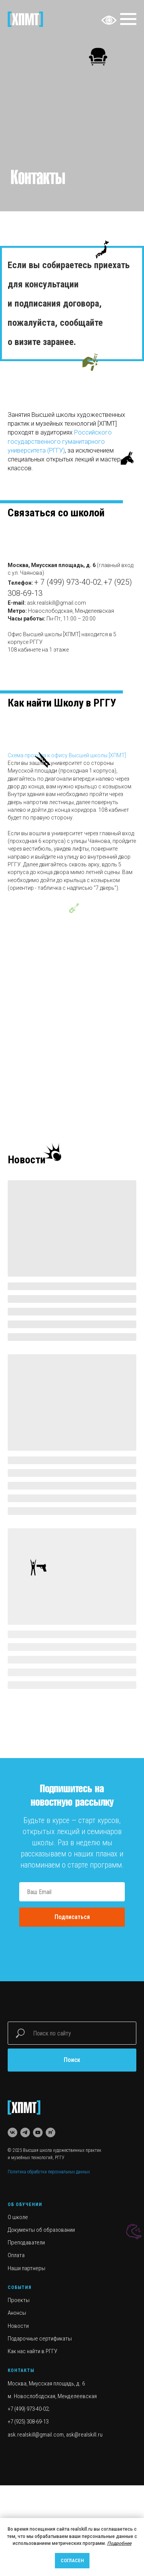 The height and width of the screenshot is (2576, 144). Describe the element at coordinates (43, 760) in the screenshot. I see `pin or clip an item for later reference` at that location.